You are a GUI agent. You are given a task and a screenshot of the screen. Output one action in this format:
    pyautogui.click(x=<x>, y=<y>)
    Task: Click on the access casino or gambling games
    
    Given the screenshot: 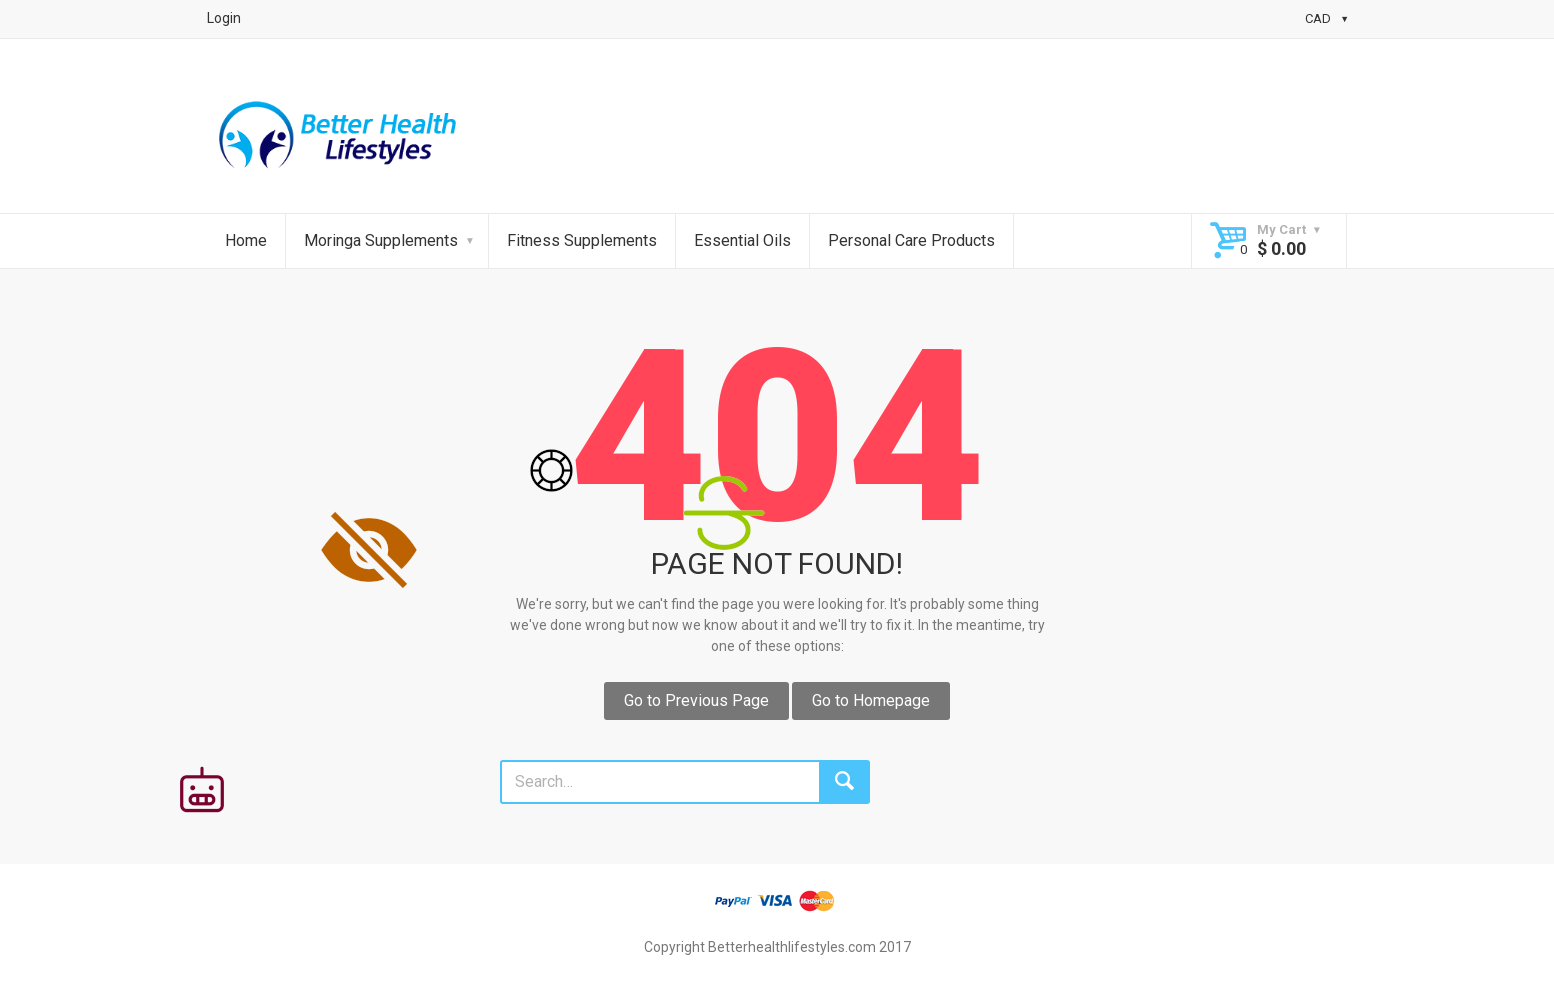 What is the action you would take?
    pyautogui.click(x=551, y=470)
    